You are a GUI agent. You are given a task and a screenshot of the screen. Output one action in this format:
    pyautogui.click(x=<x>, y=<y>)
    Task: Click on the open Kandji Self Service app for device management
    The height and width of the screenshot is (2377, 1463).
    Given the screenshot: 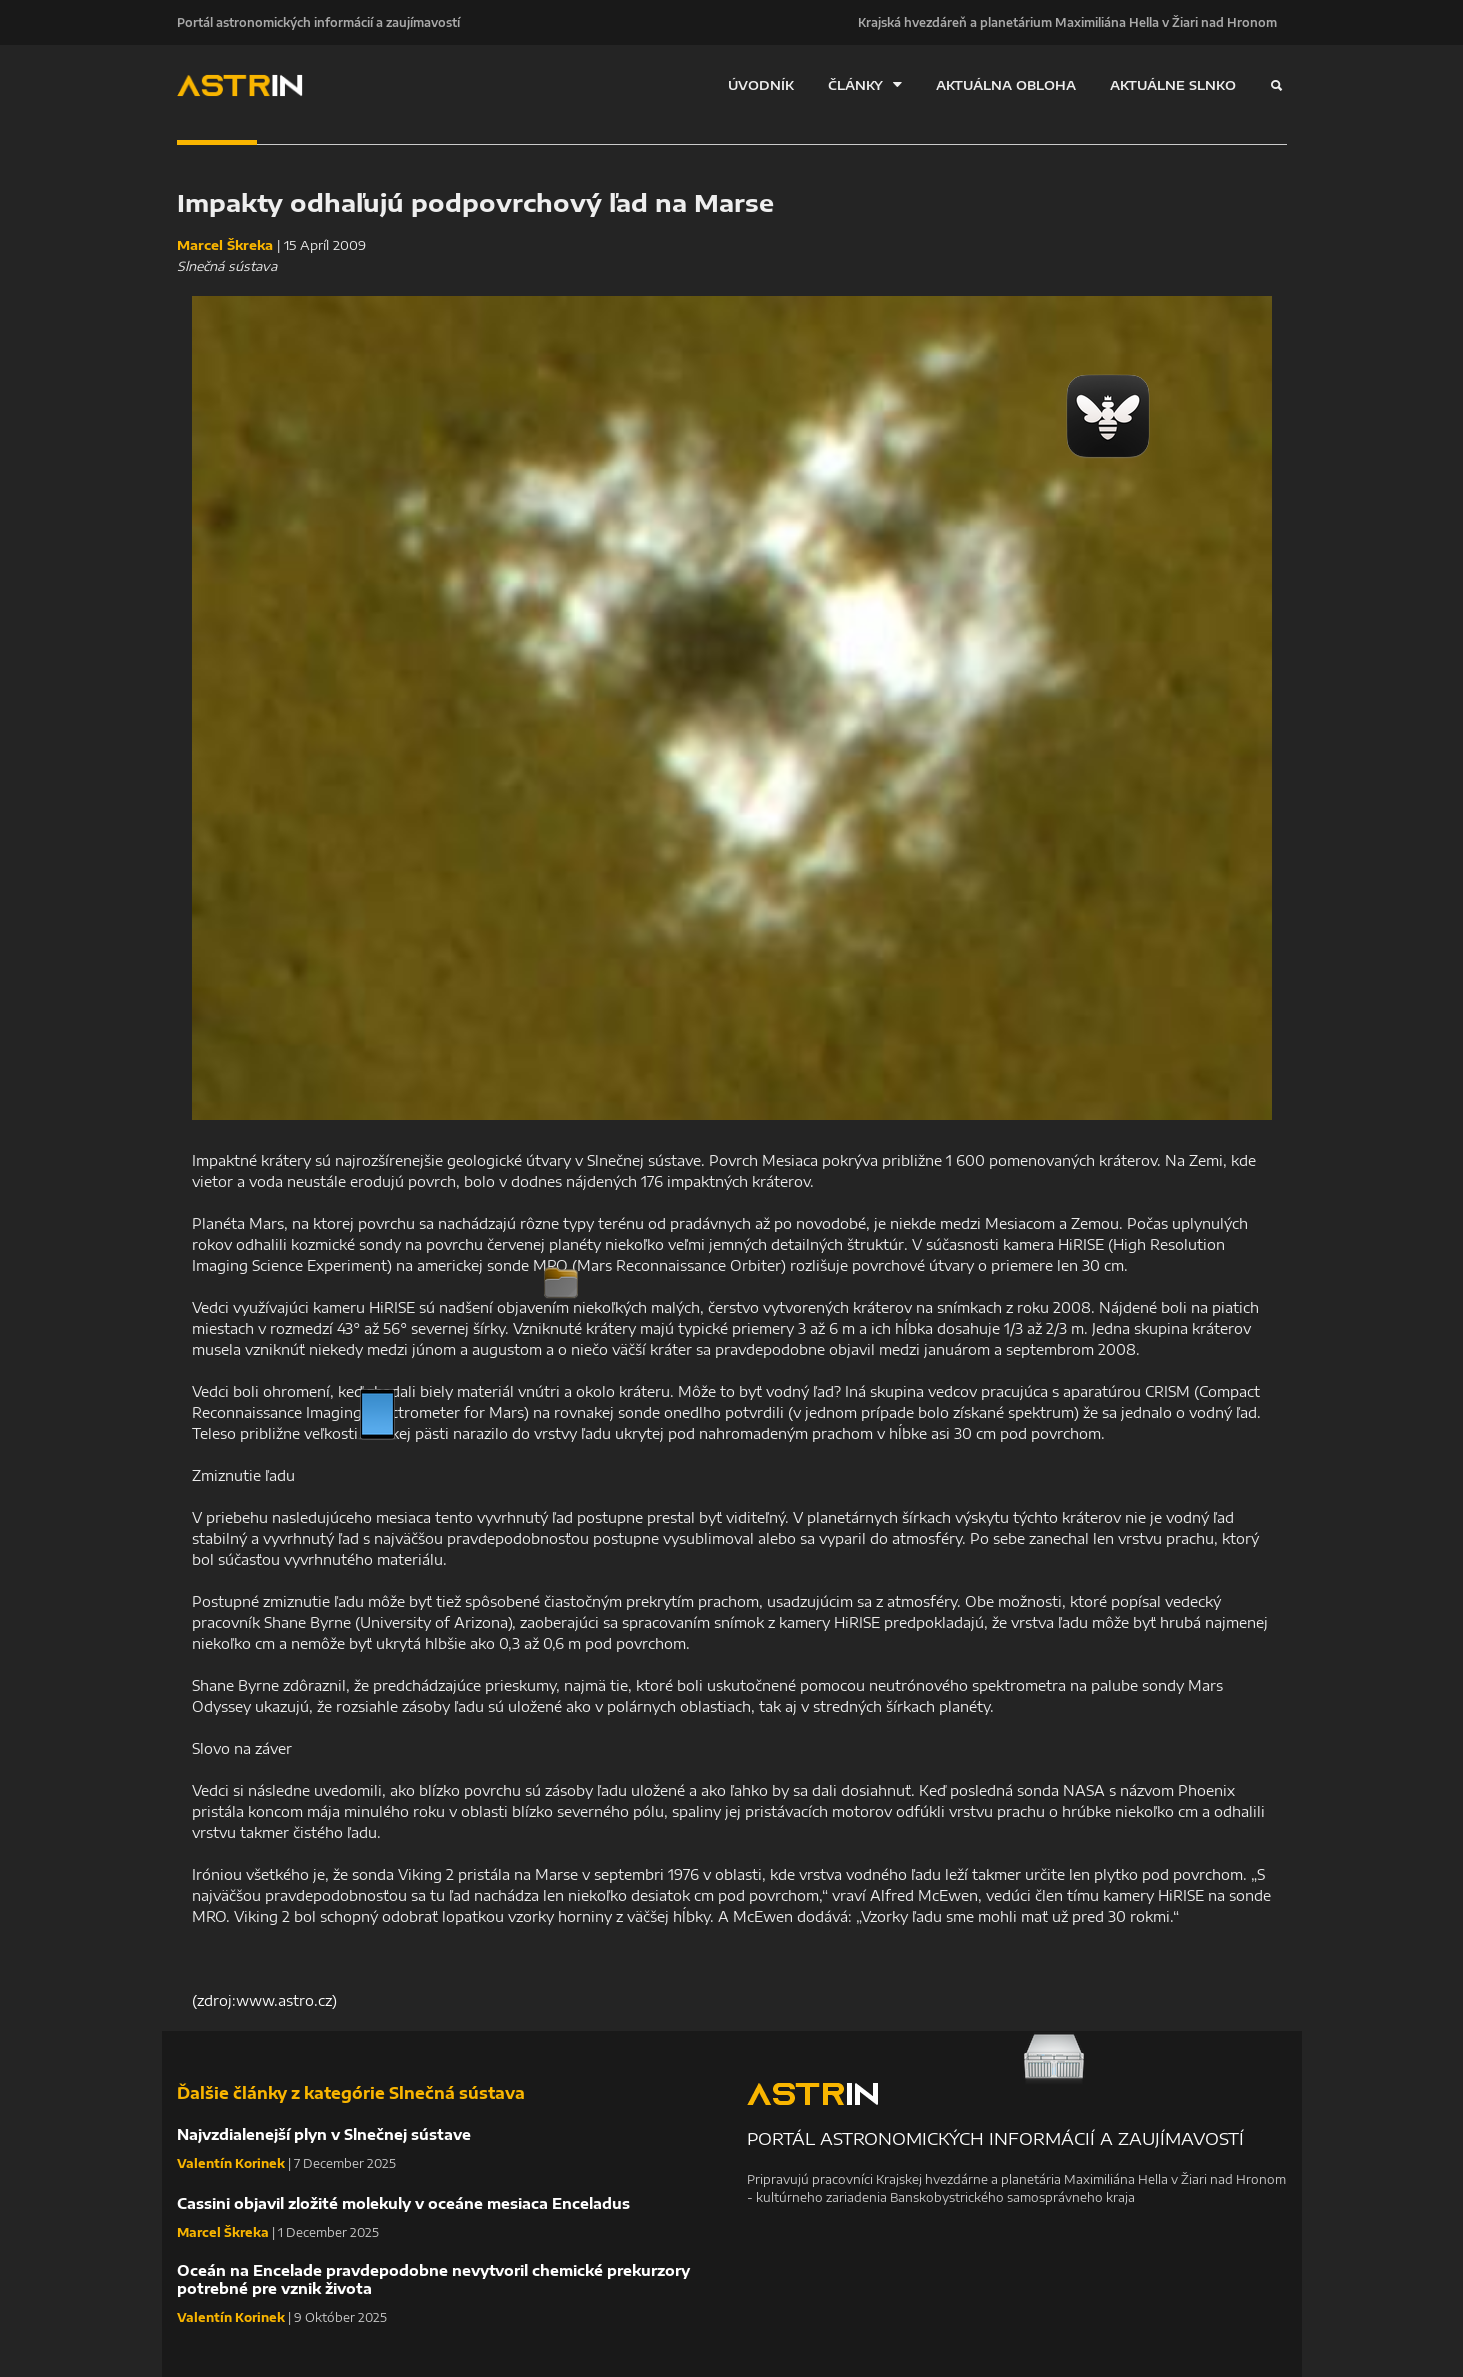 What is the action you would take?
    pyautogui.click(x=1108, y=416)
    